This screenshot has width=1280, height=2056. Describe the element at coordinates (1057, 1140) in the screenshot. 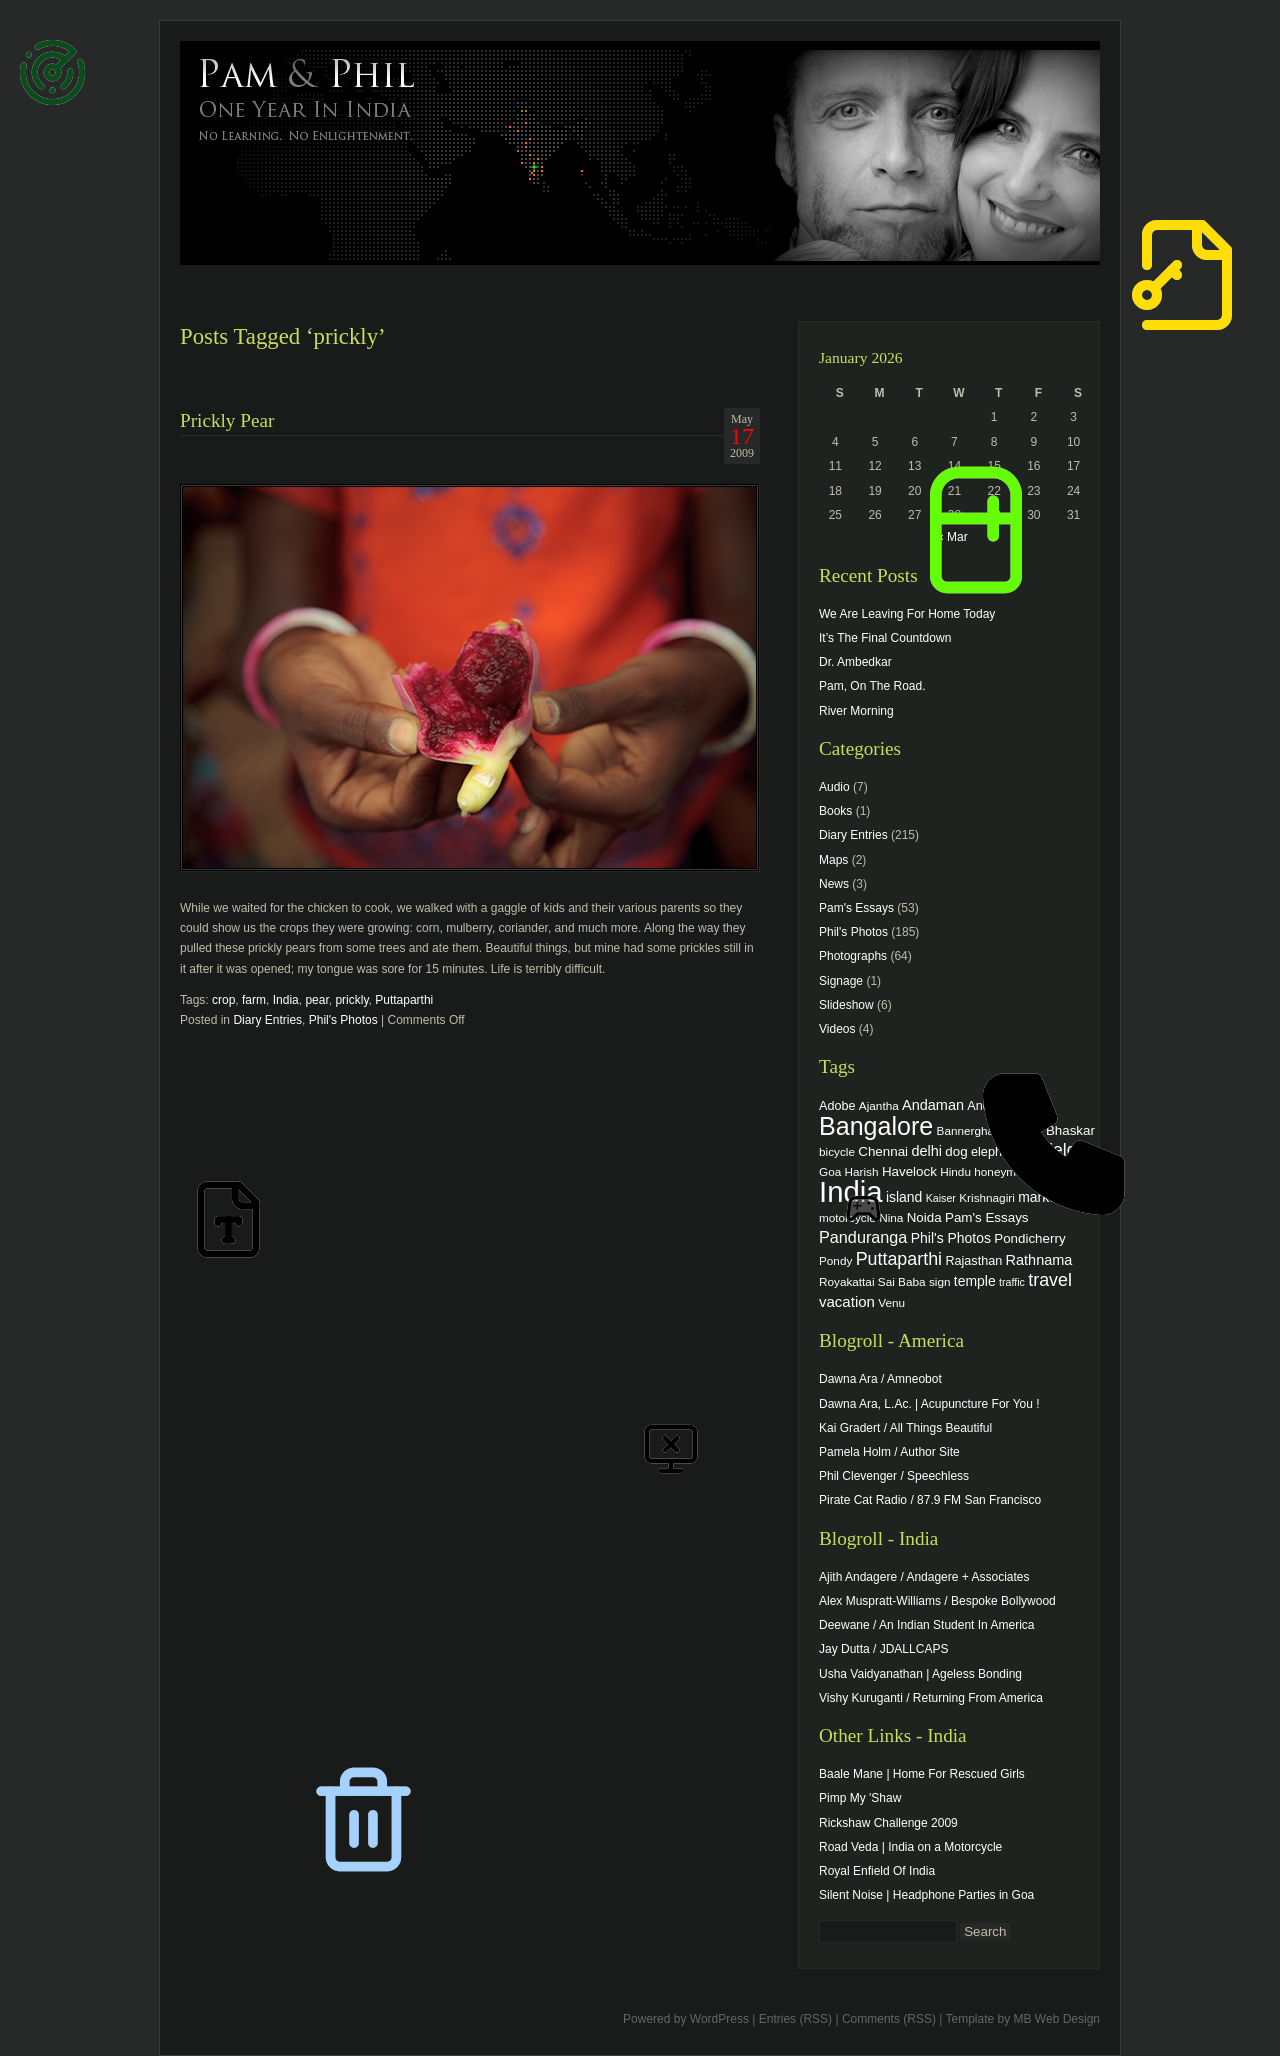

I see `make a phone call` at that location.